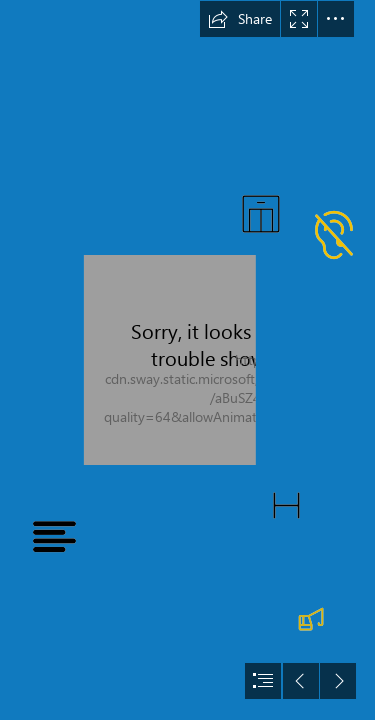 Image resolution: width=375 pixels, height=720 pixels. I want to click on construction or building in progress, so click(311, 620).